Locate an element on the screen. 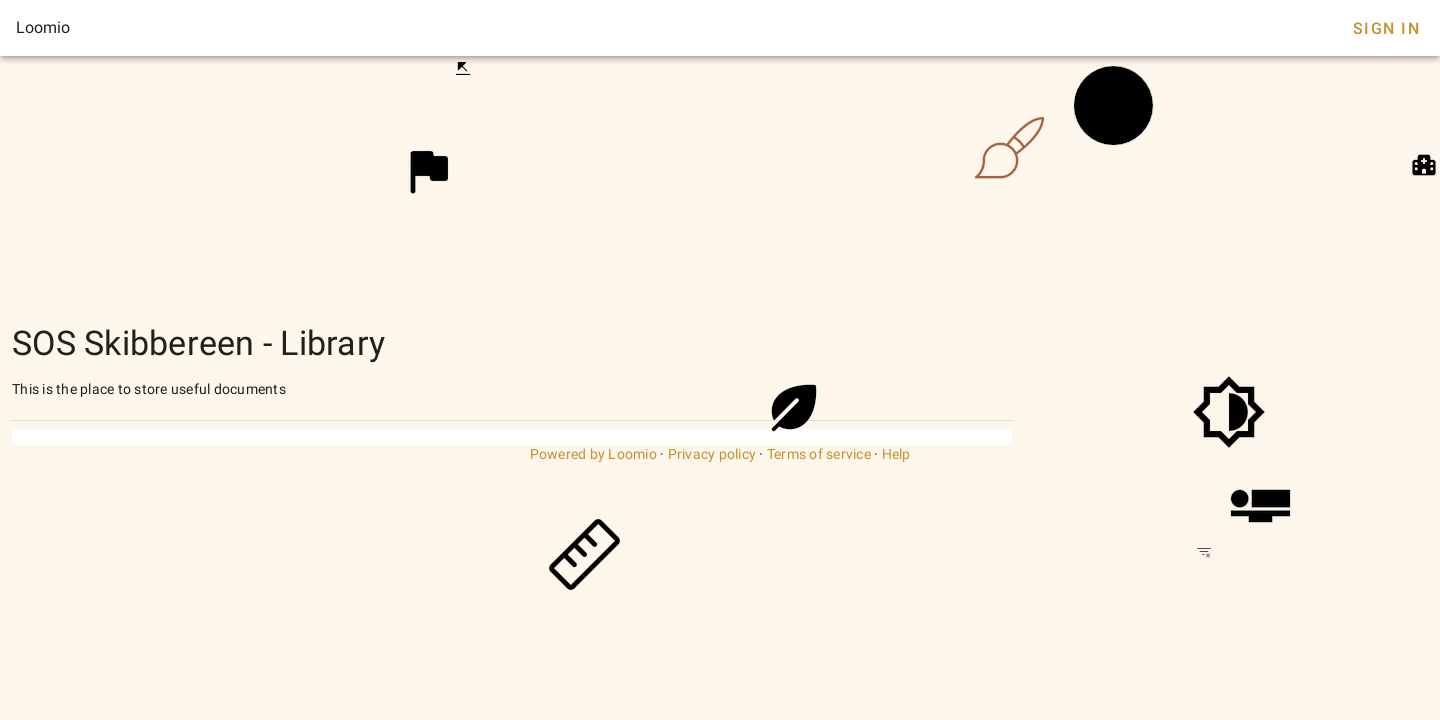 This screenshot has height=720, width=1440. indicates eco-friendly or sustainable option is located at coordinates (793, 408).